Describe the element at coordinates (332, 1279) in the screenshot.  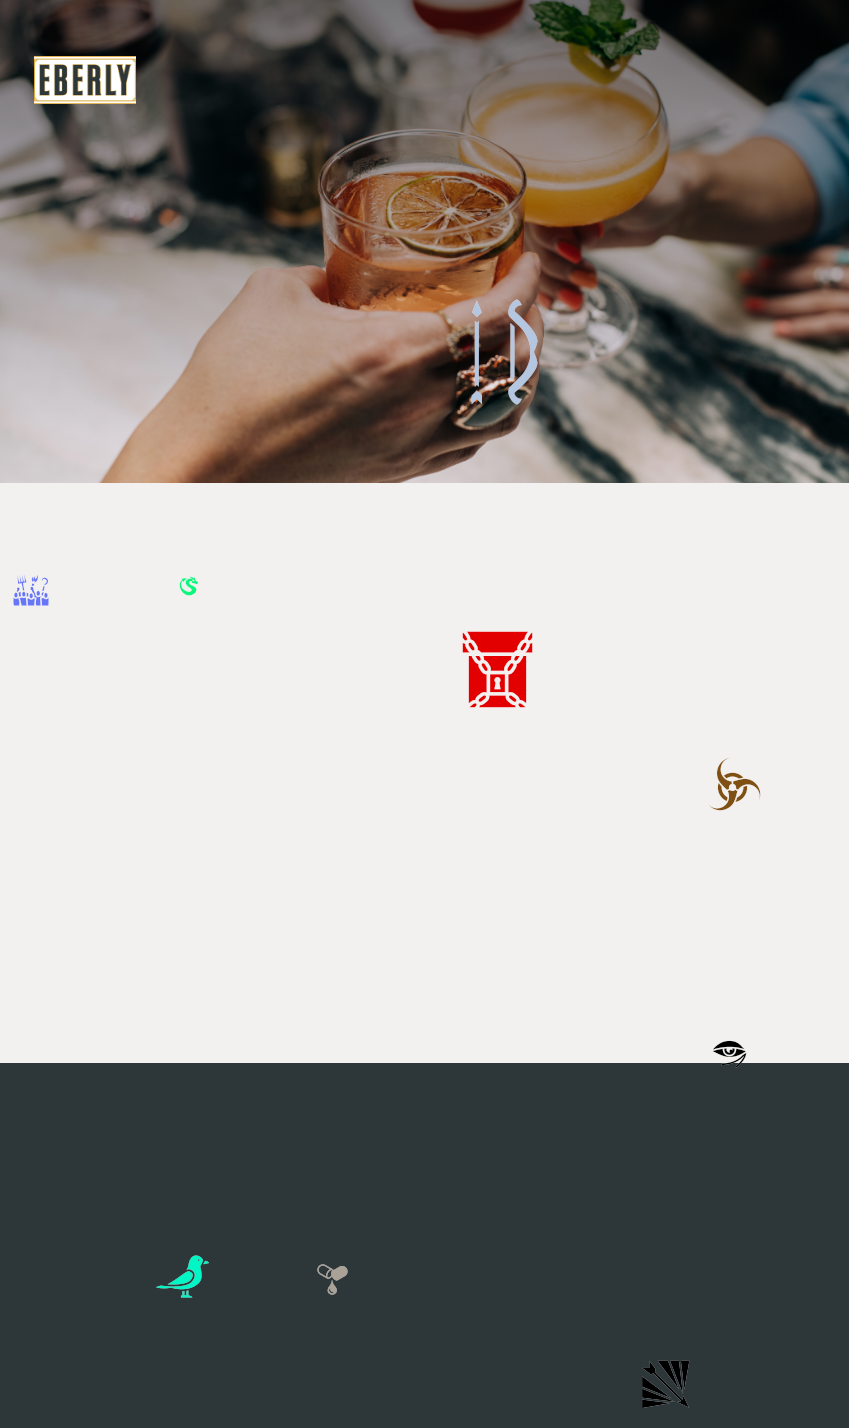
I see `indicates medication dosage or liquid medicine` at that location.